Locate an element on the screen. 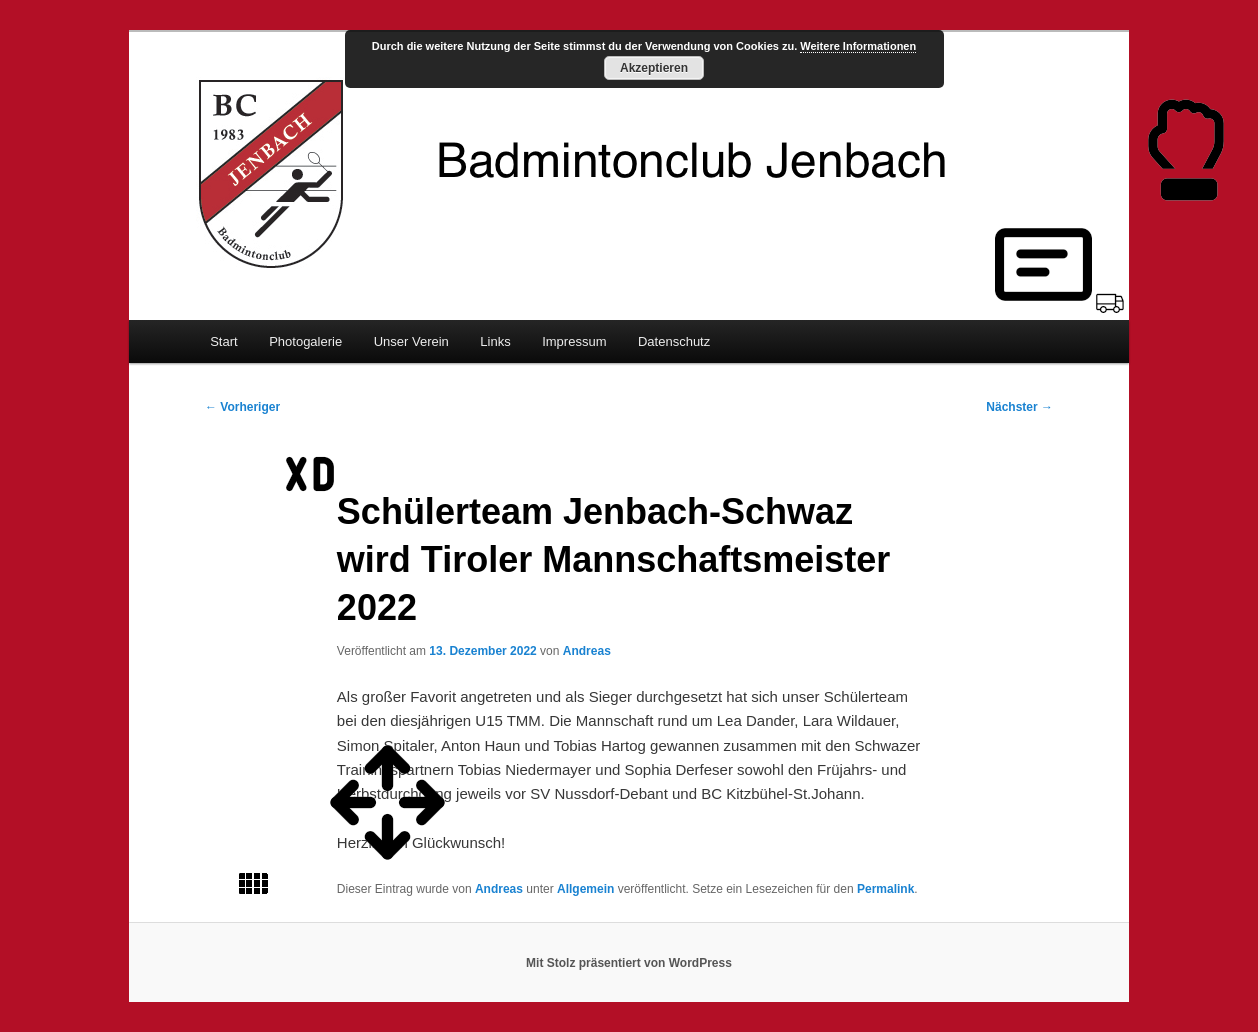  open Adobe XD design file is located at coordinates (310, 474).